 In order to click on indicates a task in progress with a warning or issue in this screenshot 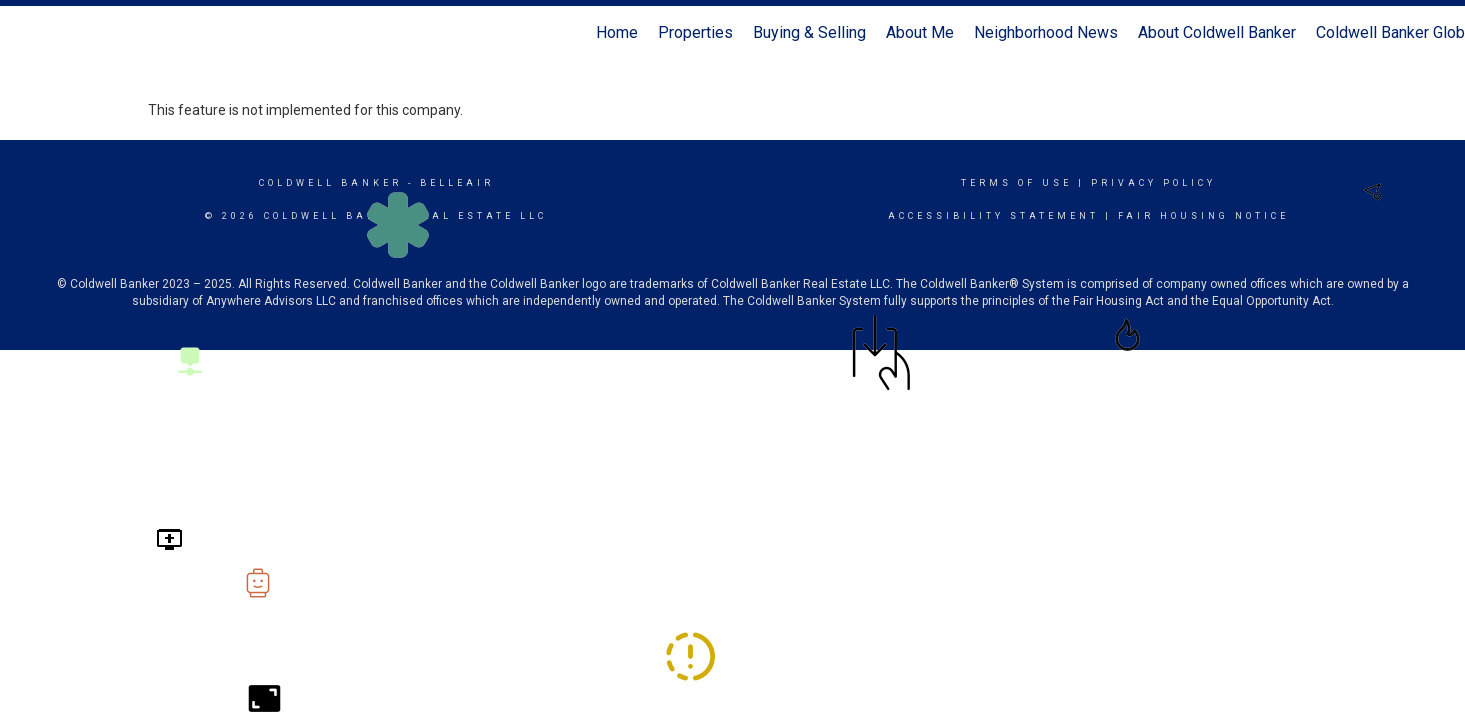, I will do `click(690, 656)`.